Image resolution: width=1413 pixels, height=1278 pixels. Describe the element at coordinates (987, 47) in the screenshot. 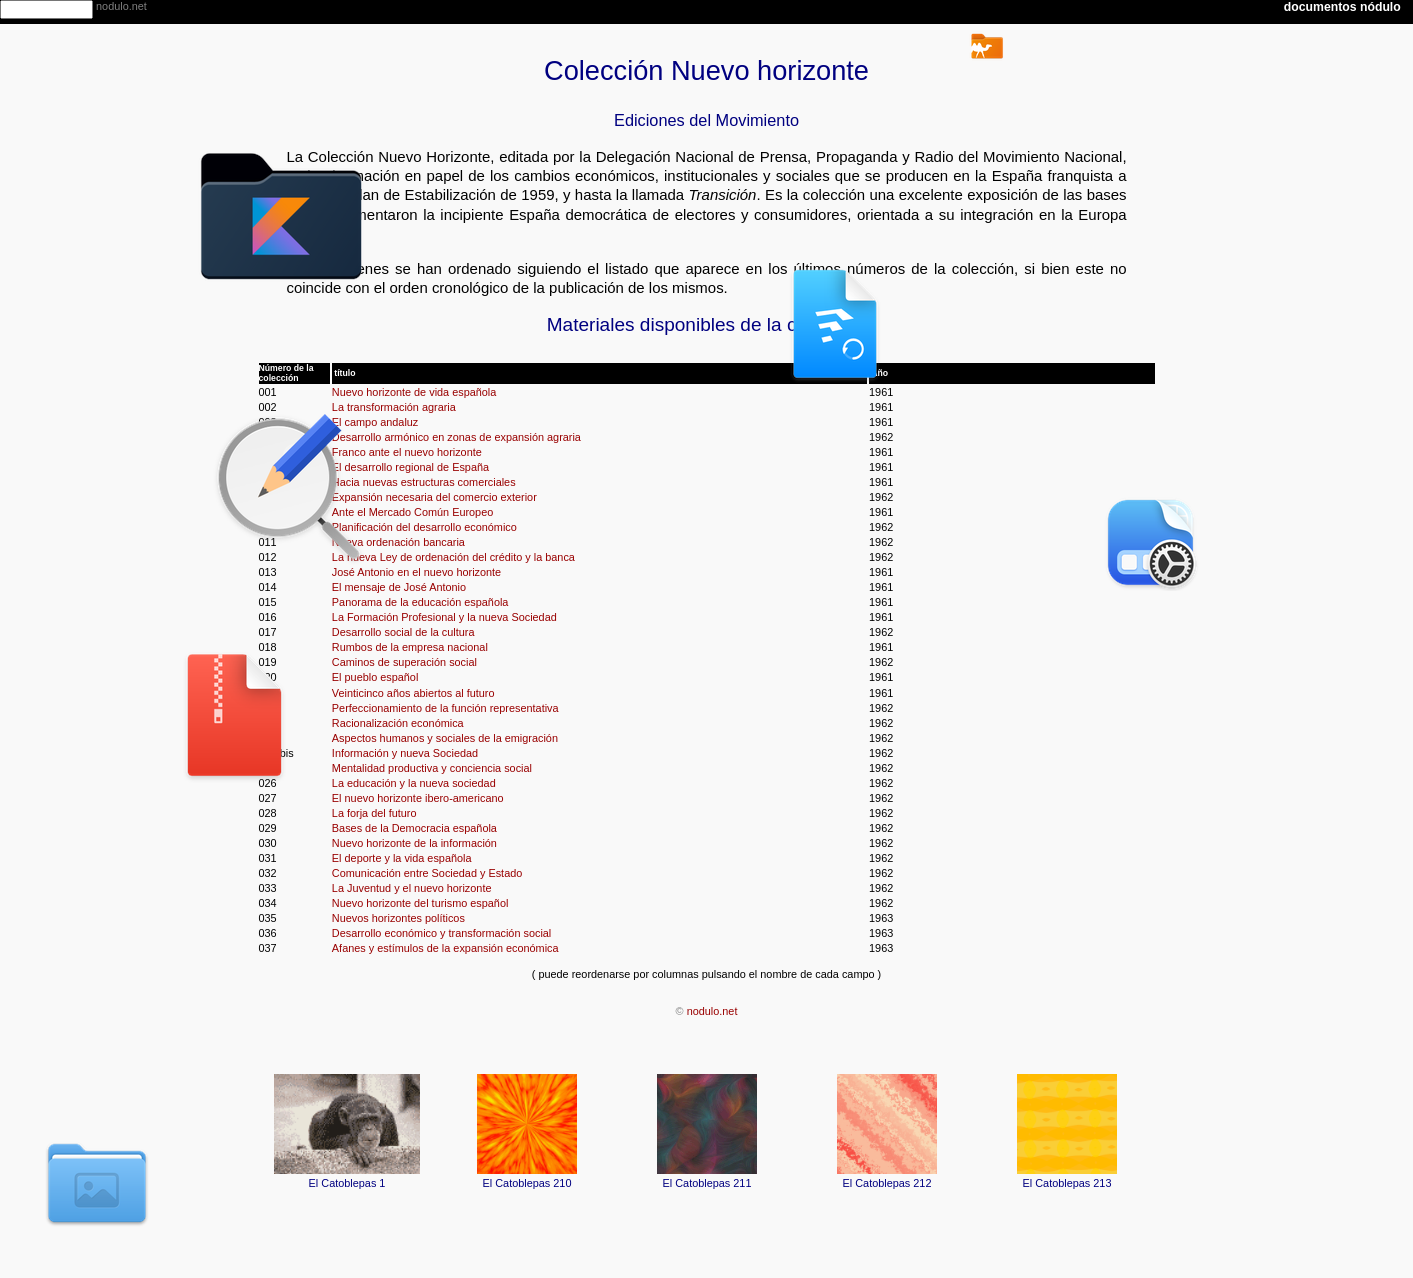

I see `folder containing OCaml programming files` at that location.